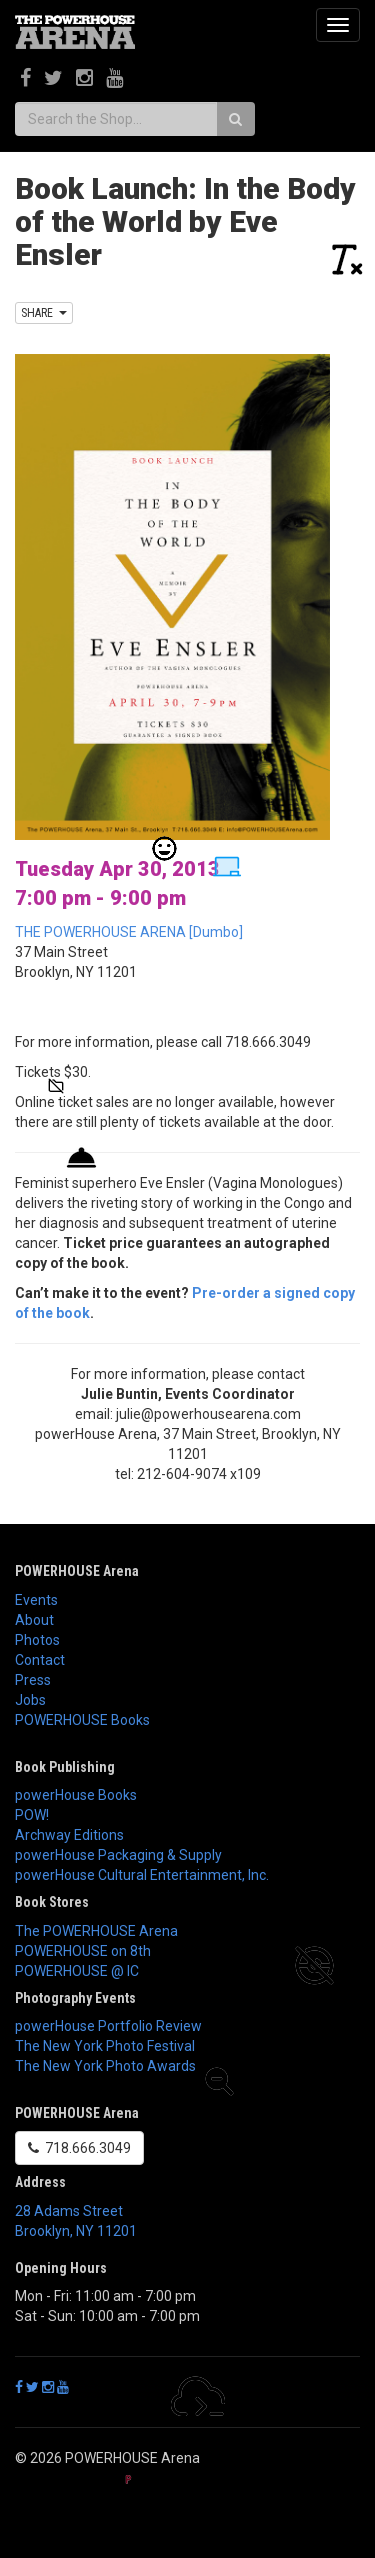 This screenshot has height=2558, width=375. I want to click on request room service or hotel amenities, so click(81, 1157).